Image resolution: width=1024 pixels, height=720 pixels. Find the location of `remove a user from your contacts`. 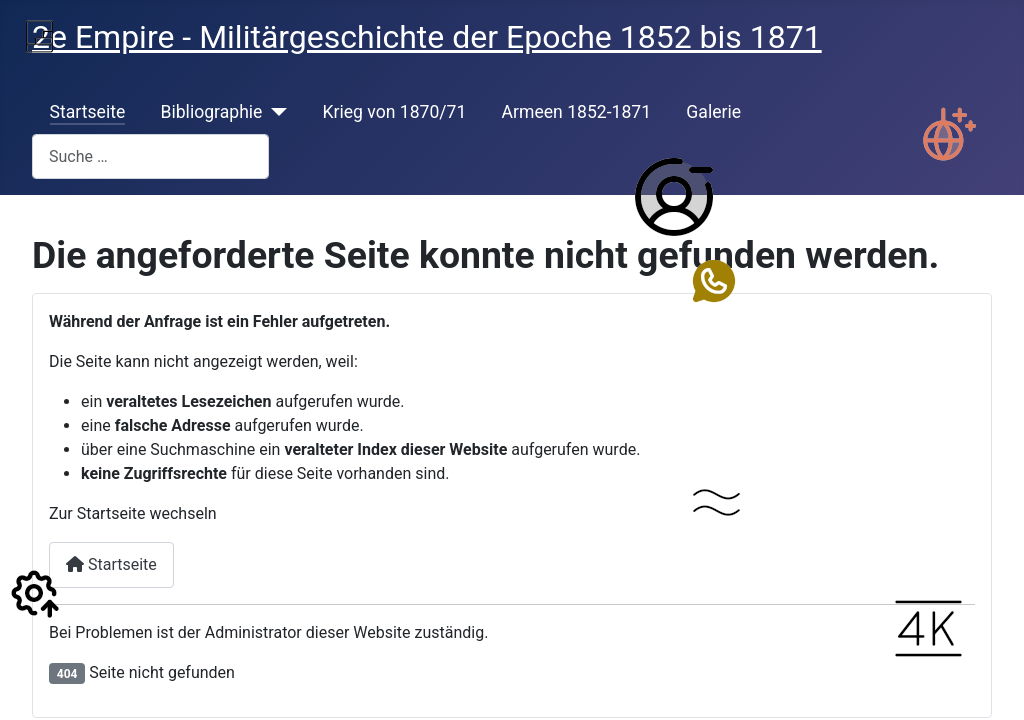

remove a user from your contacts is located at coordinates (674, 197).